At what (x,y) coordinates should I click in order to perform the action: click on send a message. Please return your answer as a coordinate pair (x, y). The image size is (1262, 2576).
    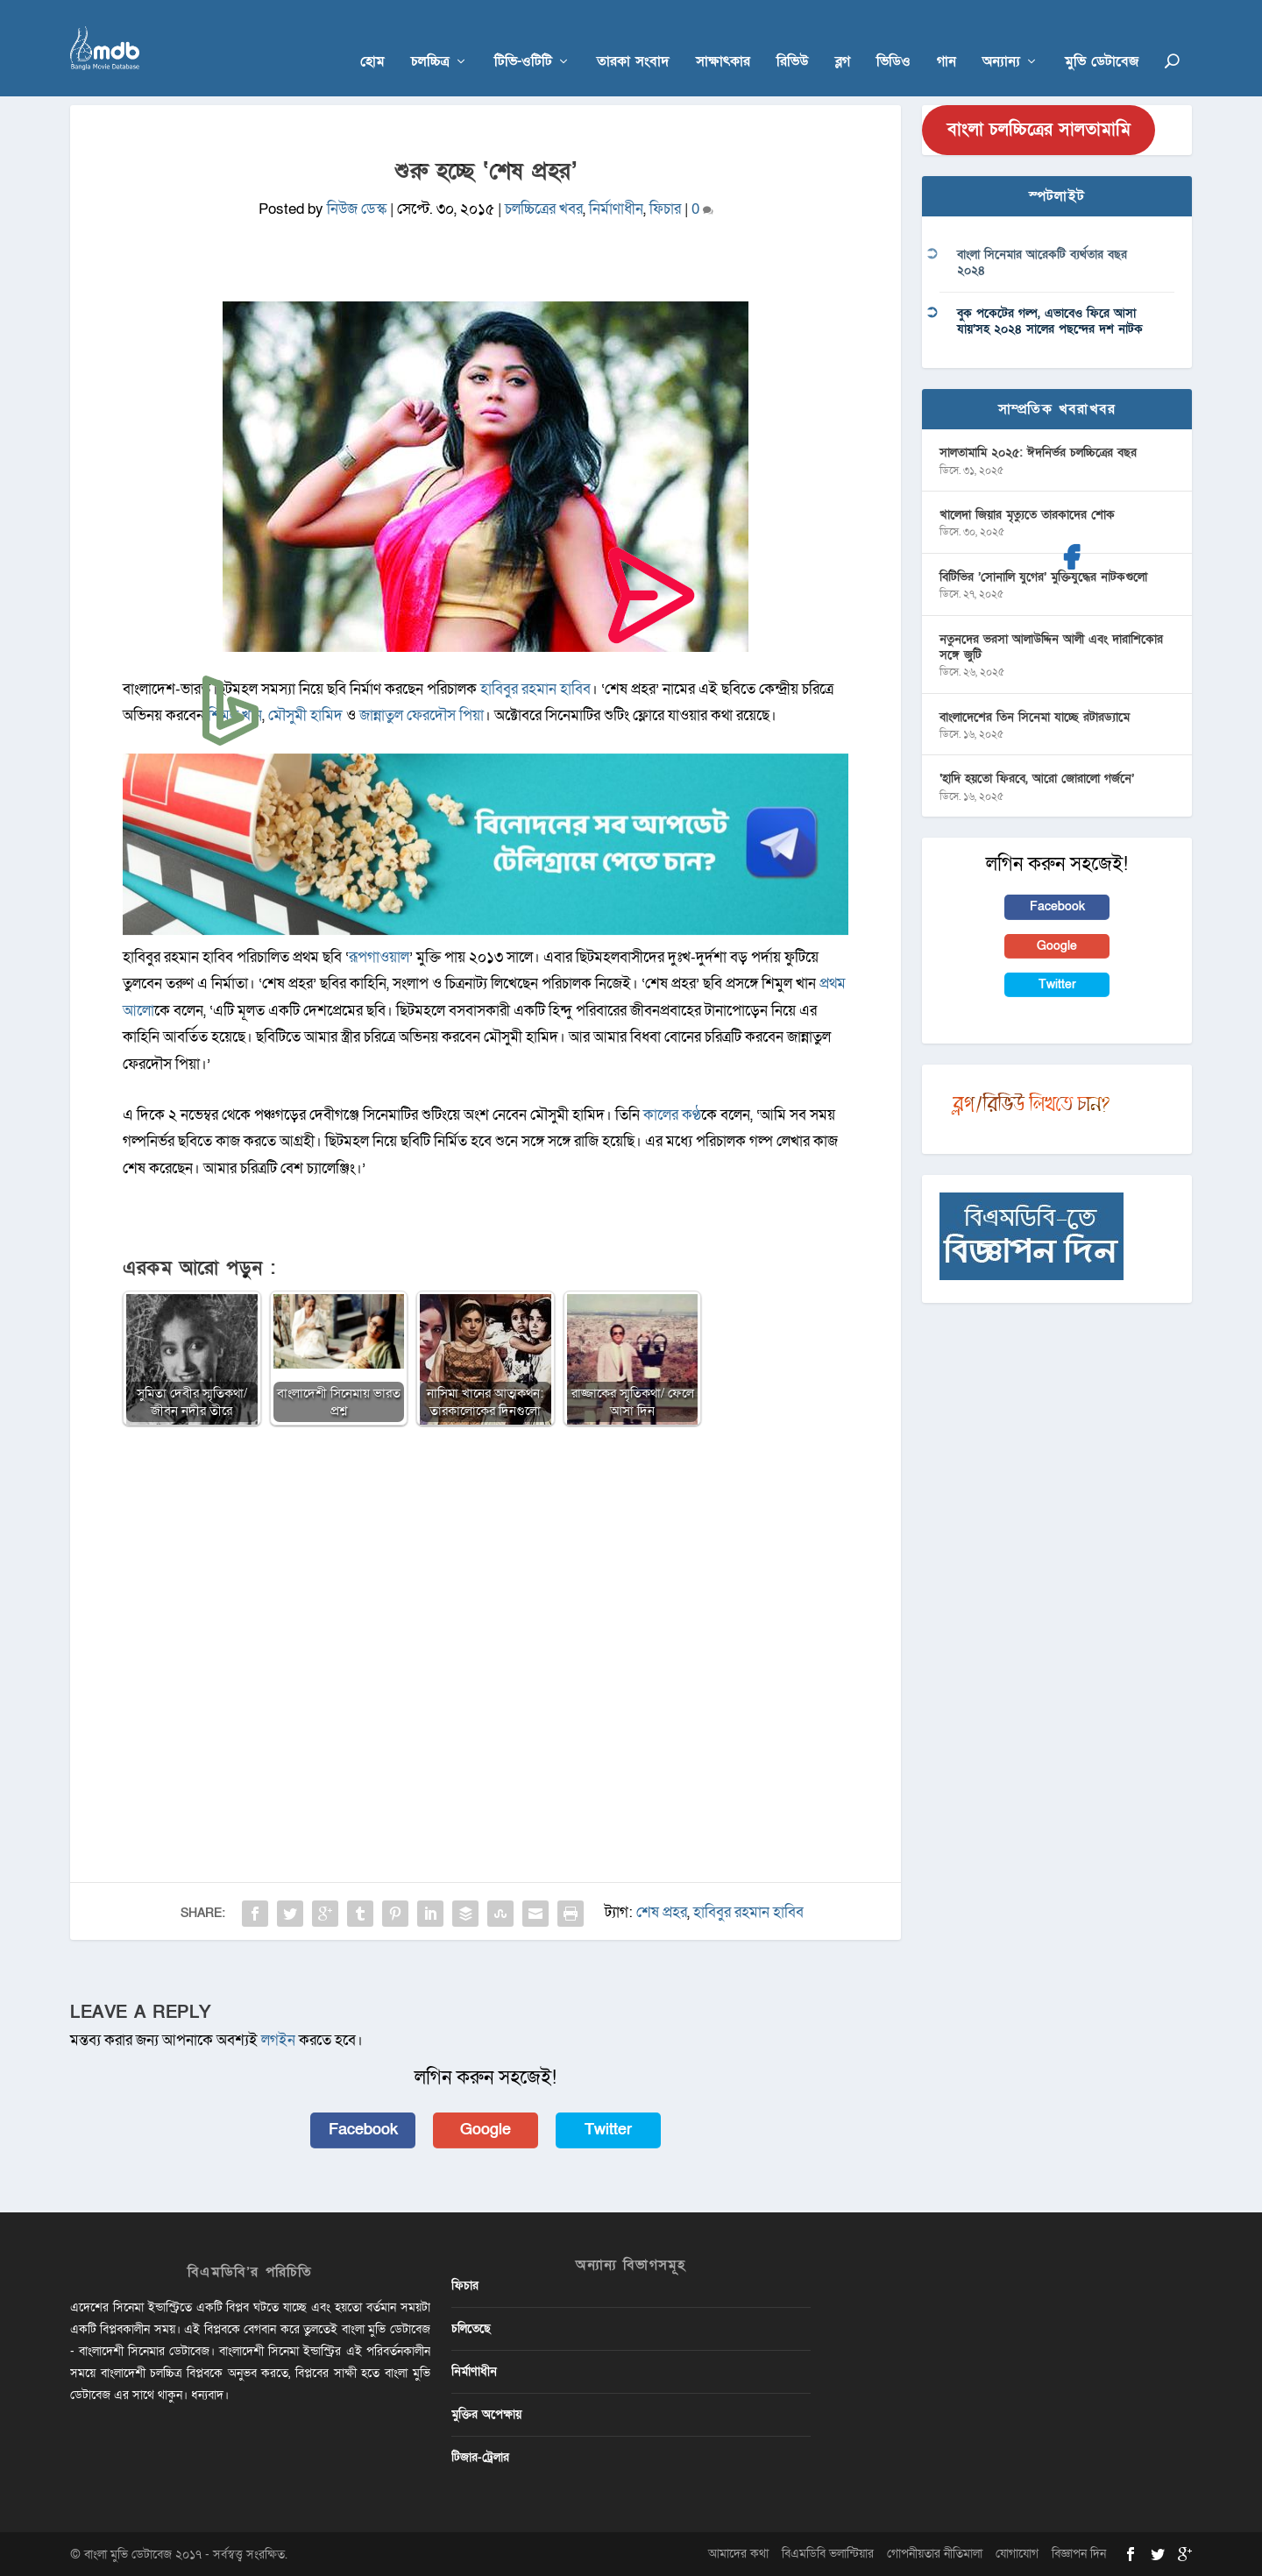
    Looking at the image, I should click on (646, 595).